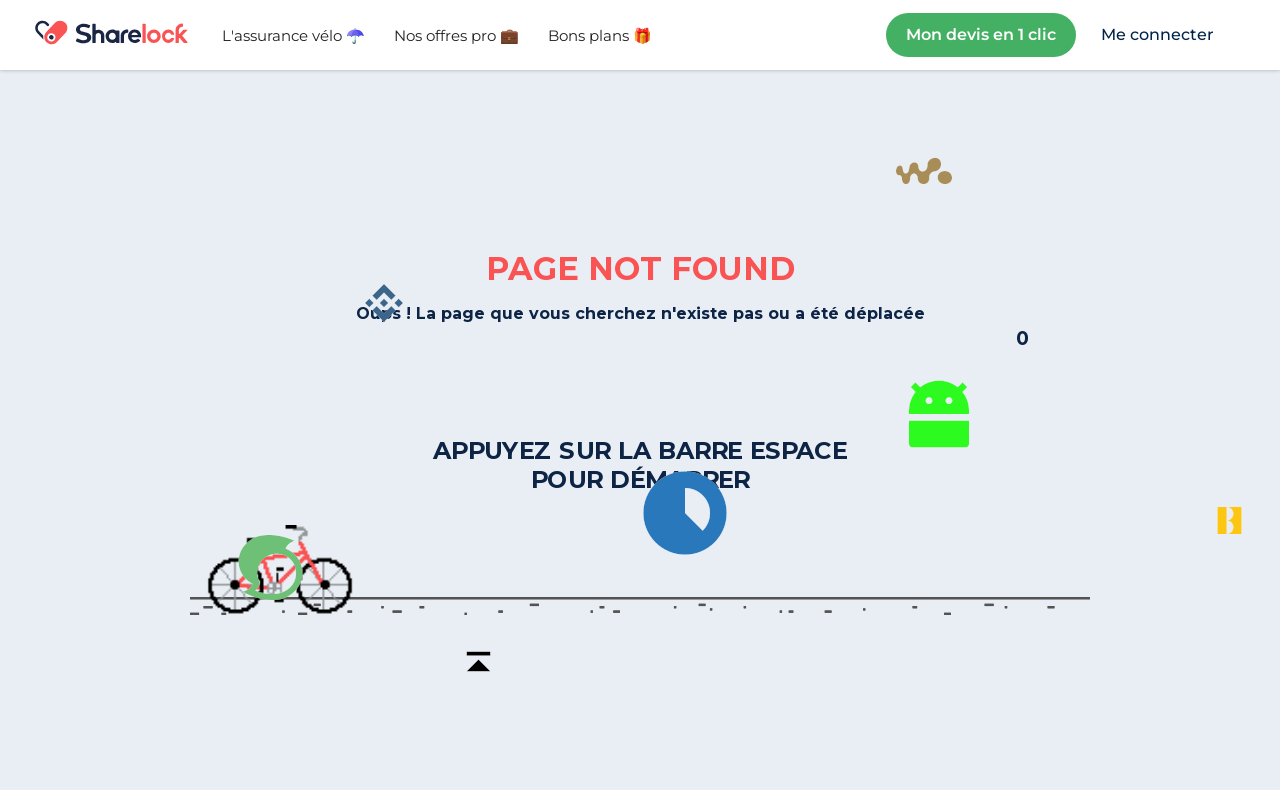  What do you see at coordinates (924, 171) in the screenshot?
I see `Sony Walkman brand logo` at bounding box center [924, 171].